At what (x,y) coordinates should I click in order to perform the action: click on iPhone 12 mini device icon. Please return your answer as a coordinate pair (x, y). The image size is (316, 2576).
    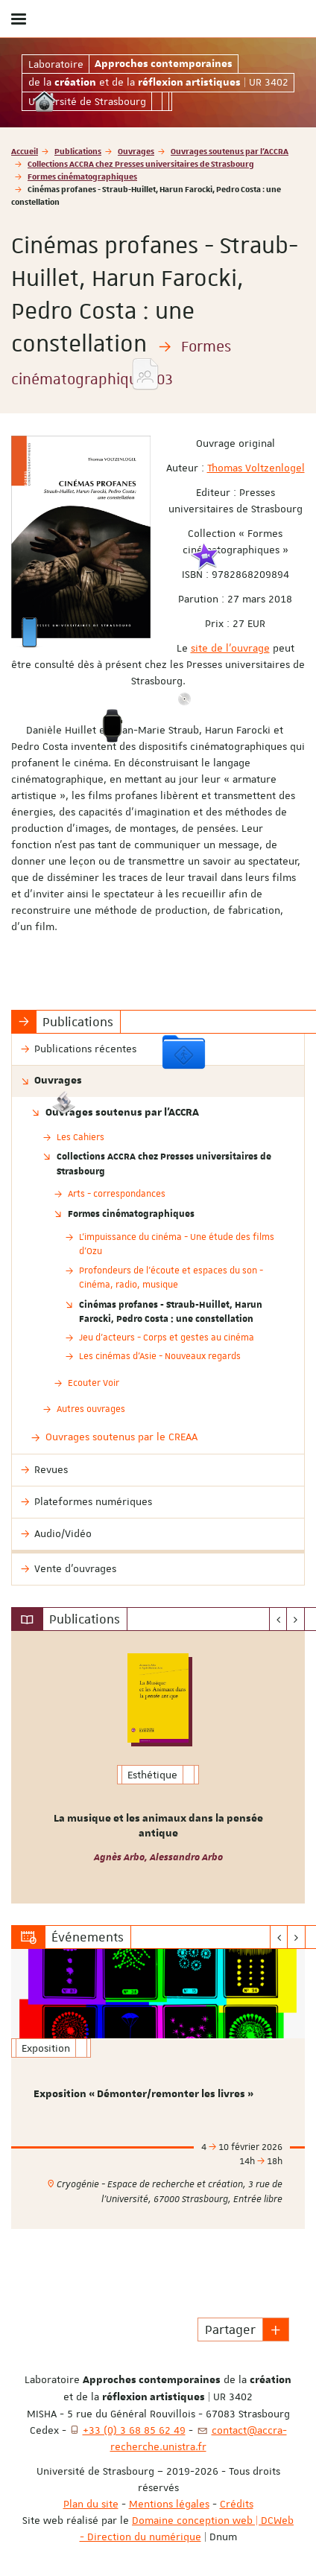
    Looking at the image, I should click on (29, 632).